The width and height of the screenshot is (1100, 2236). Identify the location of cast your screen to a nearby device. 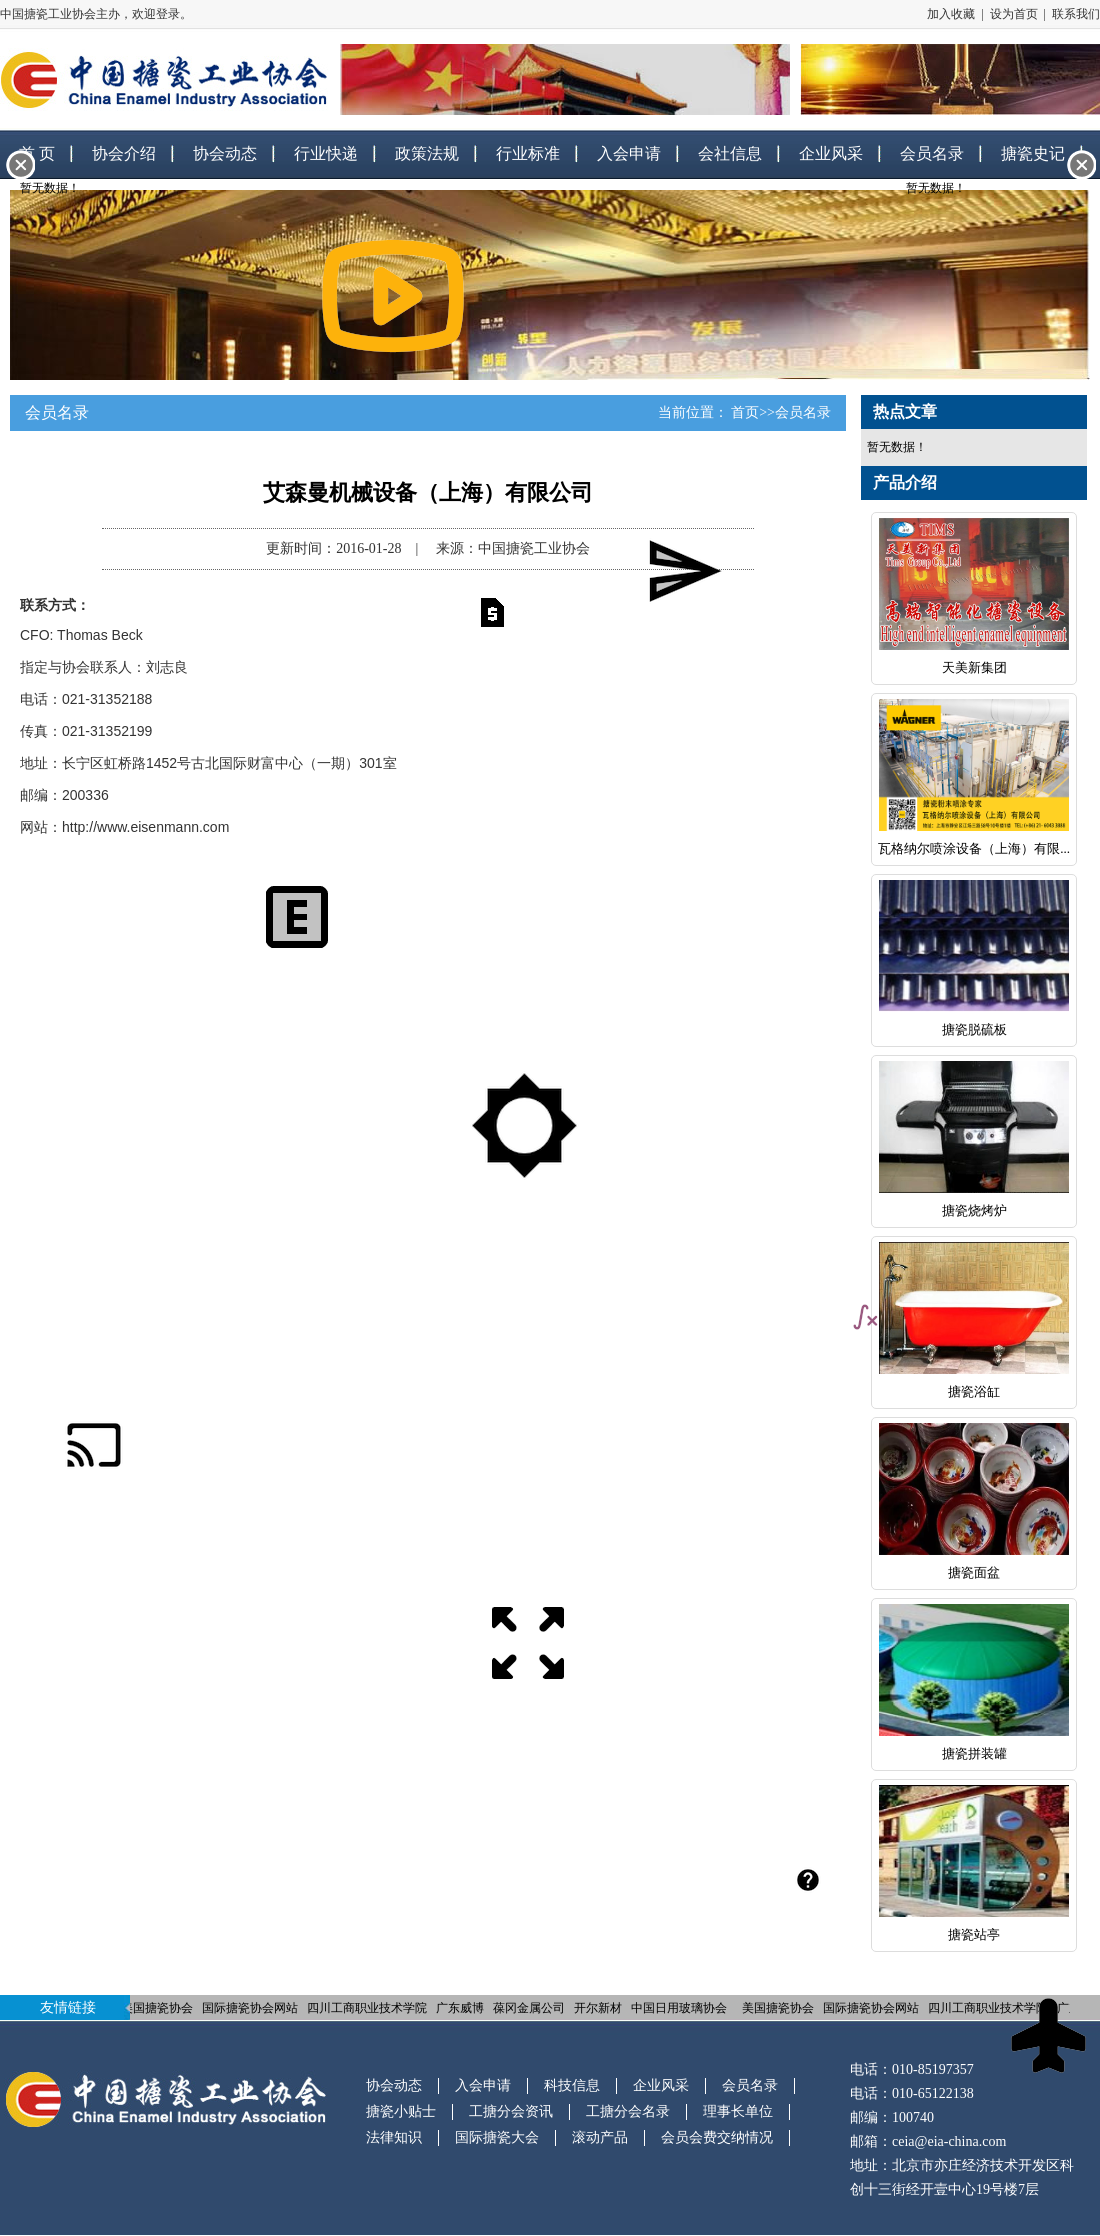
(94, 1445).